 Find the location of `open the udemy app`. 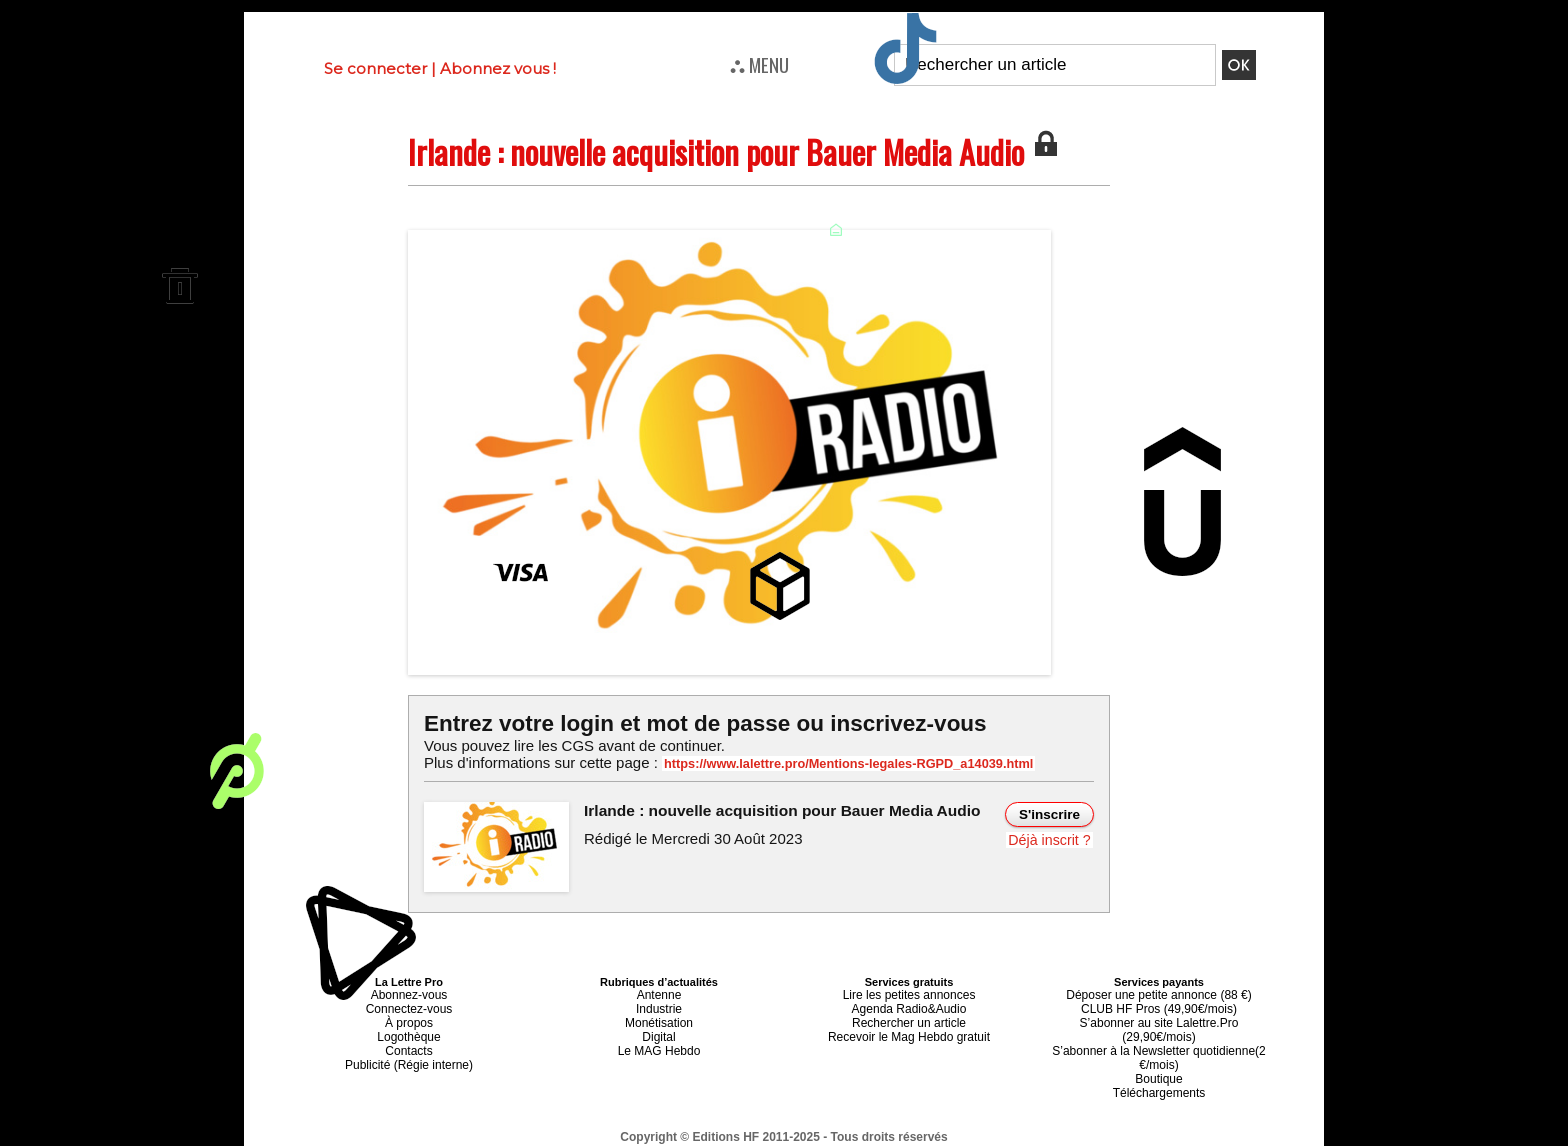

open the udemy app is located at coordinates (1182, 501).